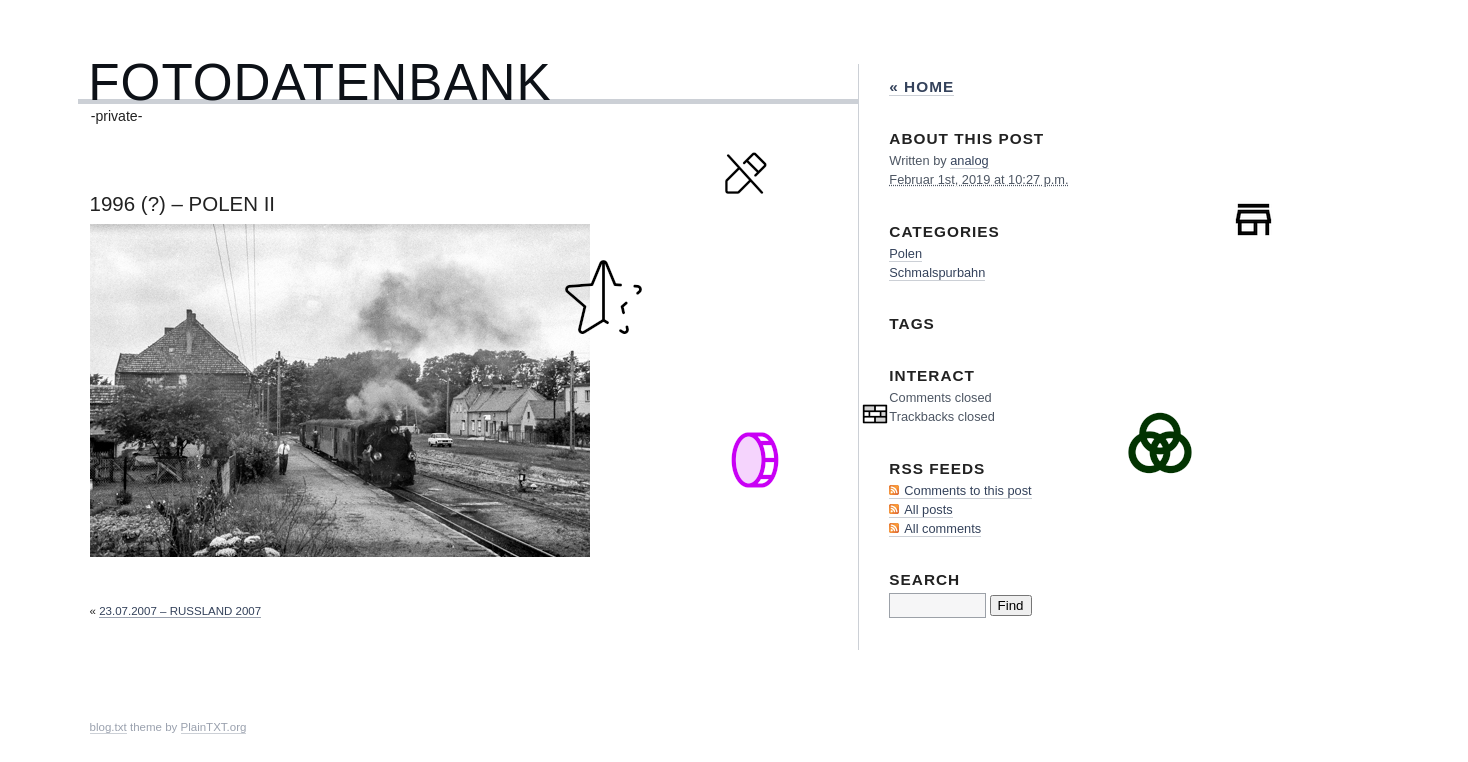 The image size is (1468, 762). Describe the element at coordinates (603, 298) in the screenshot. I see `indicates a partial or half-star rating` at that location.